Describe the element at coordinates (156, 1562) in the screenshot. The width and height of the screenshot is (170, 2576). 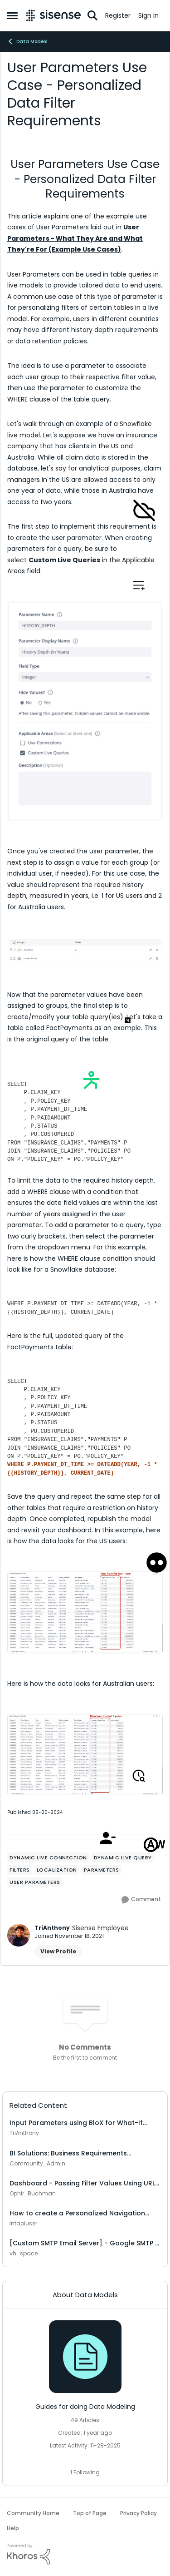
I see `open Flickr app` at that location.